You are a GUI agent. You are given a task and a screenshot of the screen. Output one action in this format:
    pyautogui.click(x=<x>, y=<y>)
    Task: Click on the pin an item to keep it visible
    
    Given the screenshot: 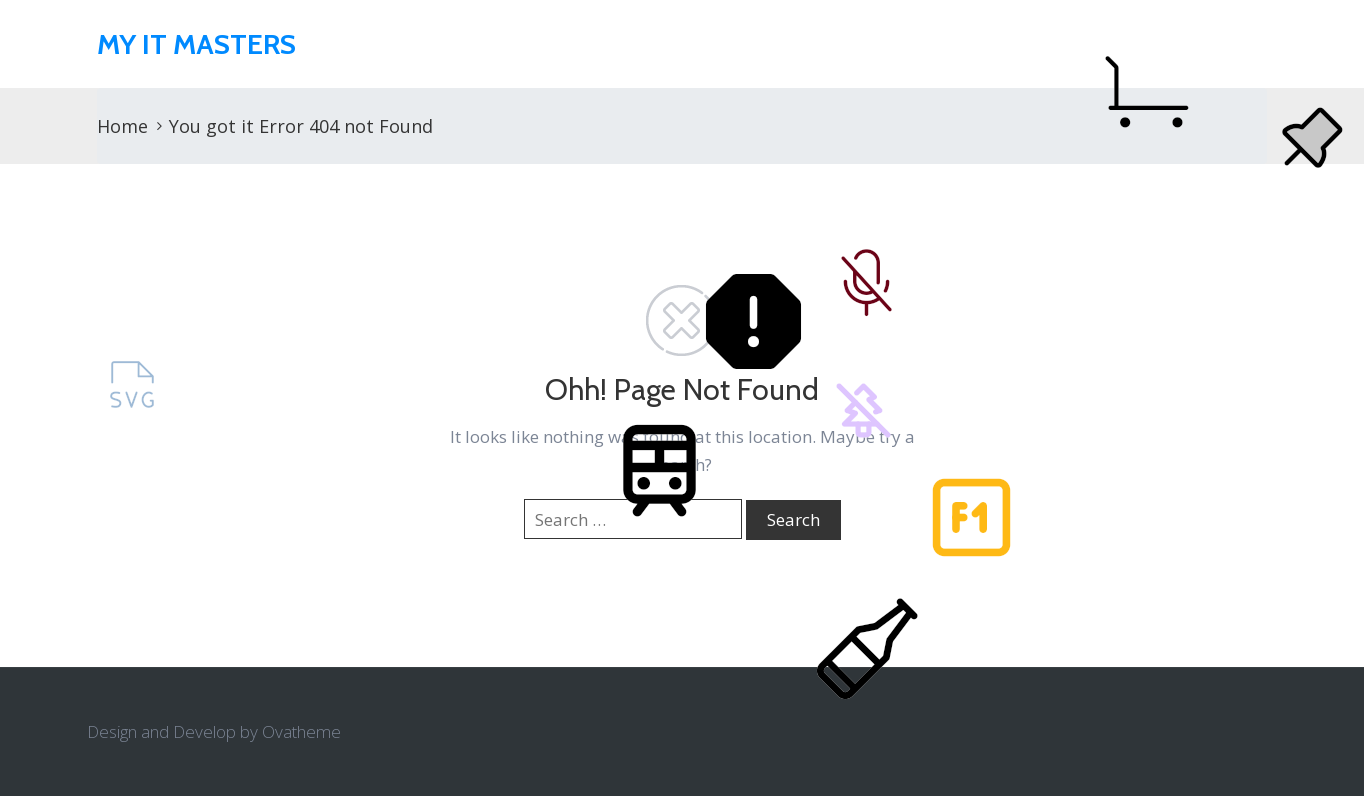 What is the action you would take?
    pyautogui.click(x=1310, y=140)
    